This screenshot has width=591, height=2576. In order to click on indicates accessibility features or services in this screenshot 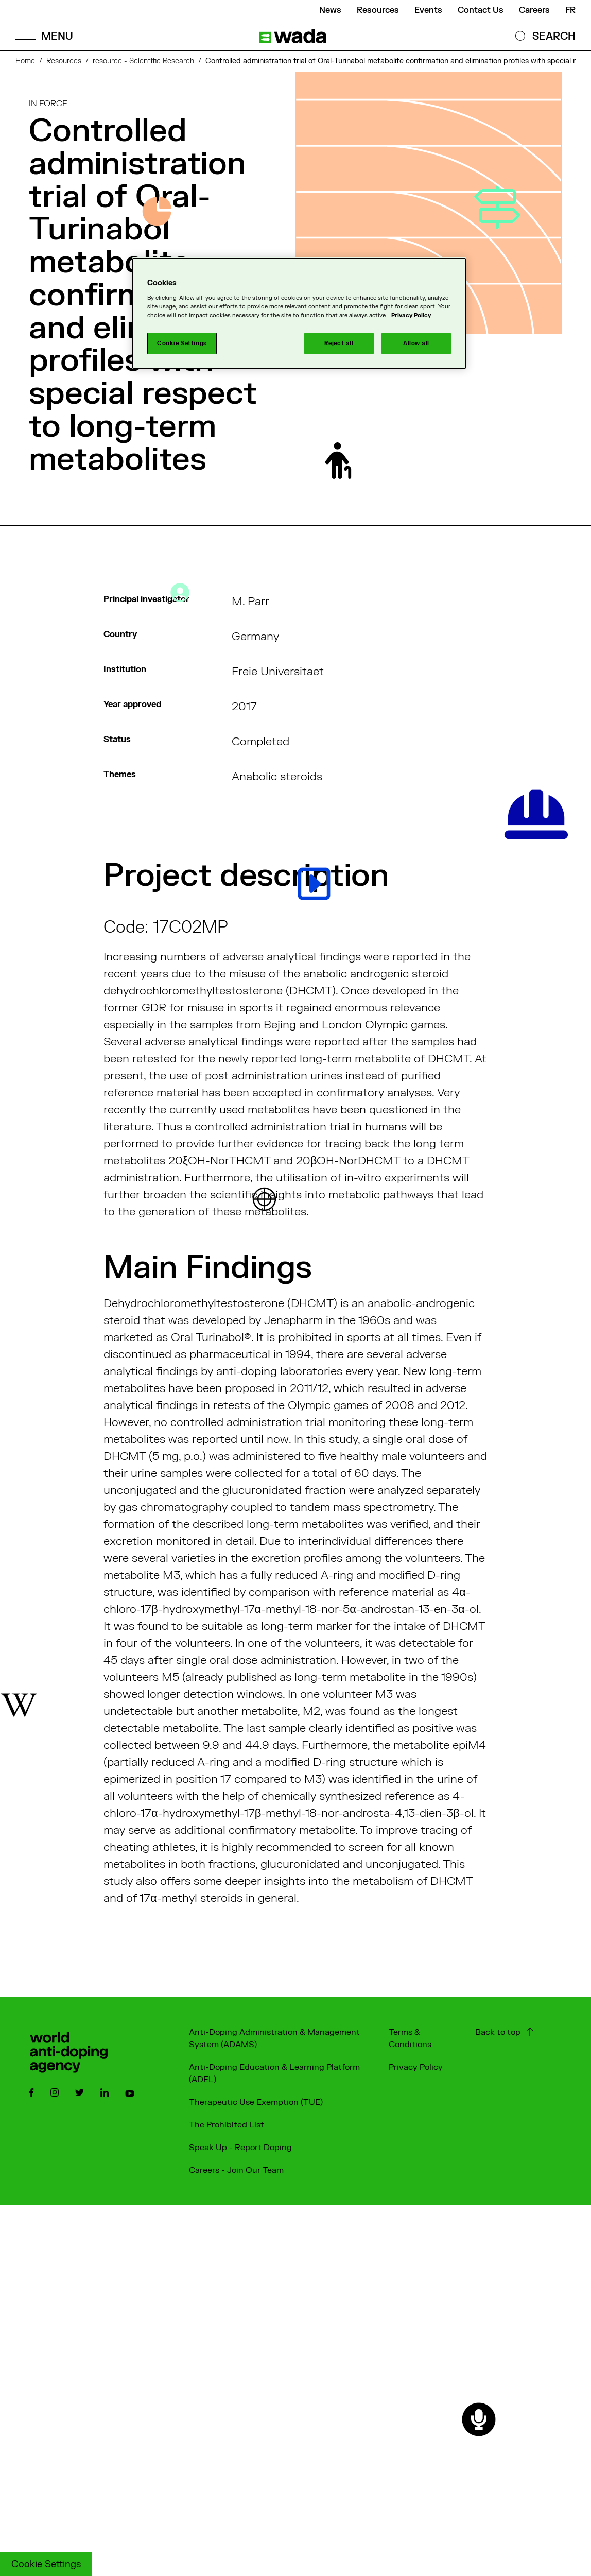, I will do `click(337, 460)`.